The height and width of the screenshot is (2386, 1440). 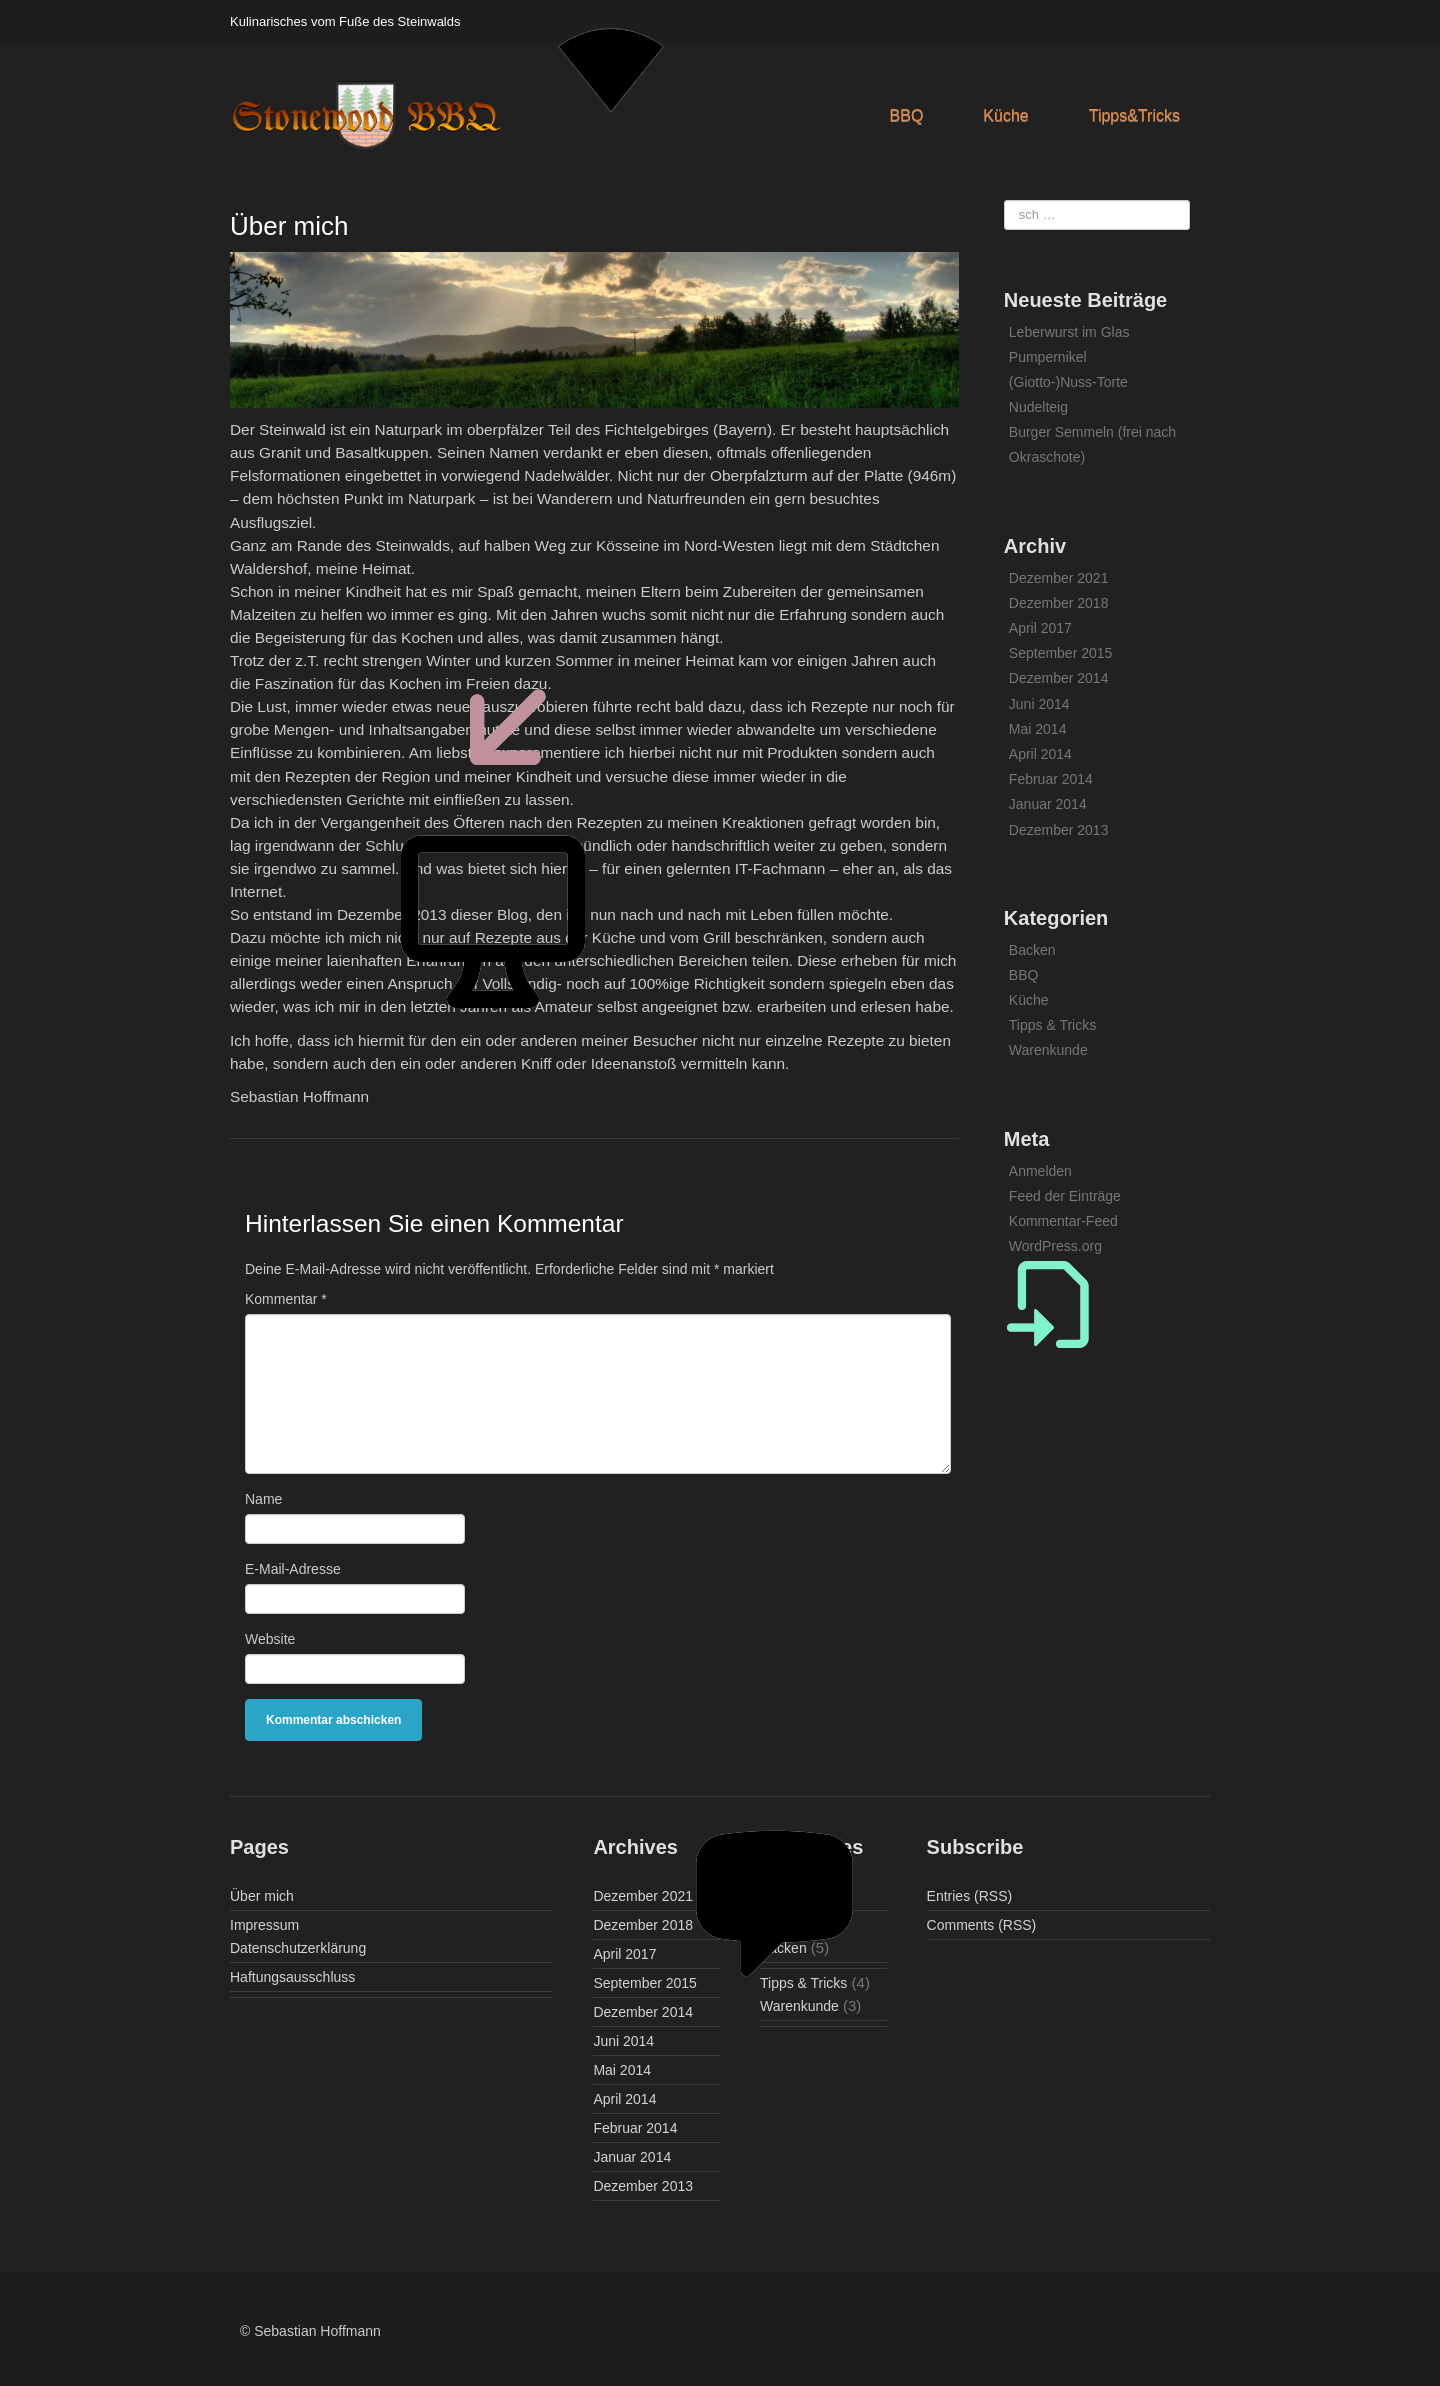 What do you see at coordinates (493, 916) in the screenshot?
I see `view desktop version of site` at bounding box center [493, 916].